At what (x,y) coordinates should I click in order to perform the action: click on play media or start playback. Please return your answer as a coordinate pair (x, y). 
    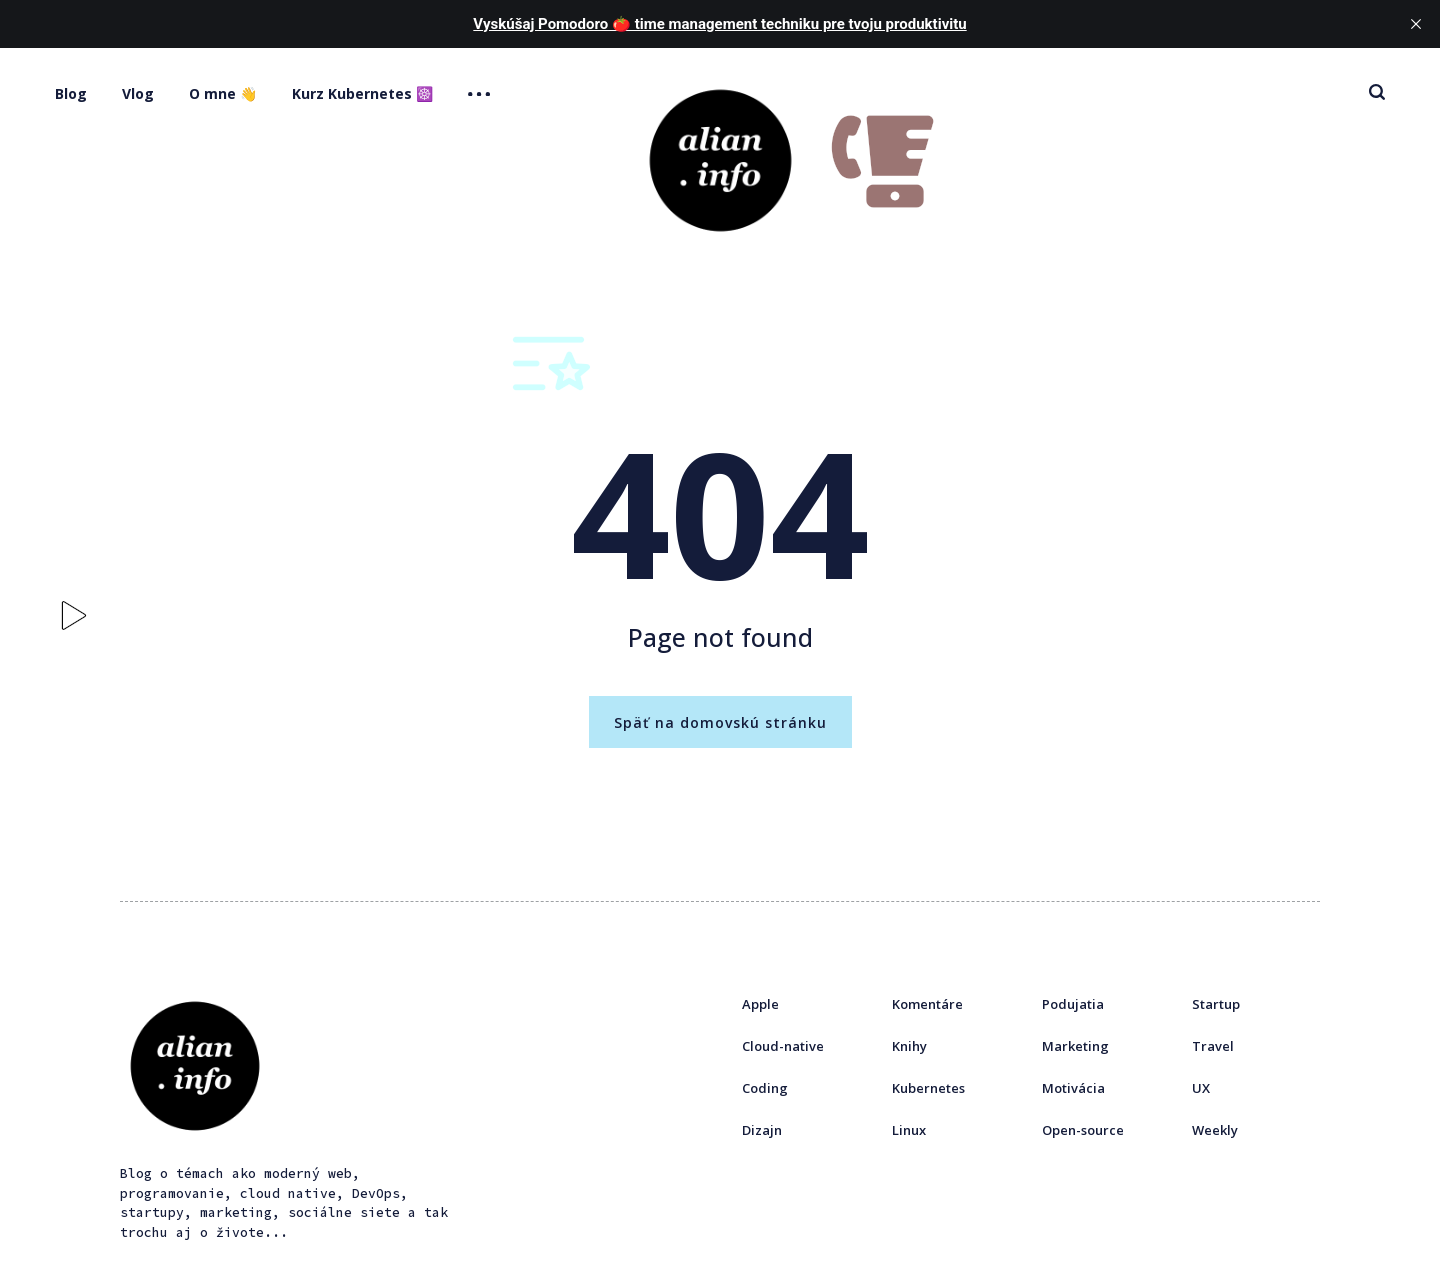
    Looking at the image, I should click on (70, 615).